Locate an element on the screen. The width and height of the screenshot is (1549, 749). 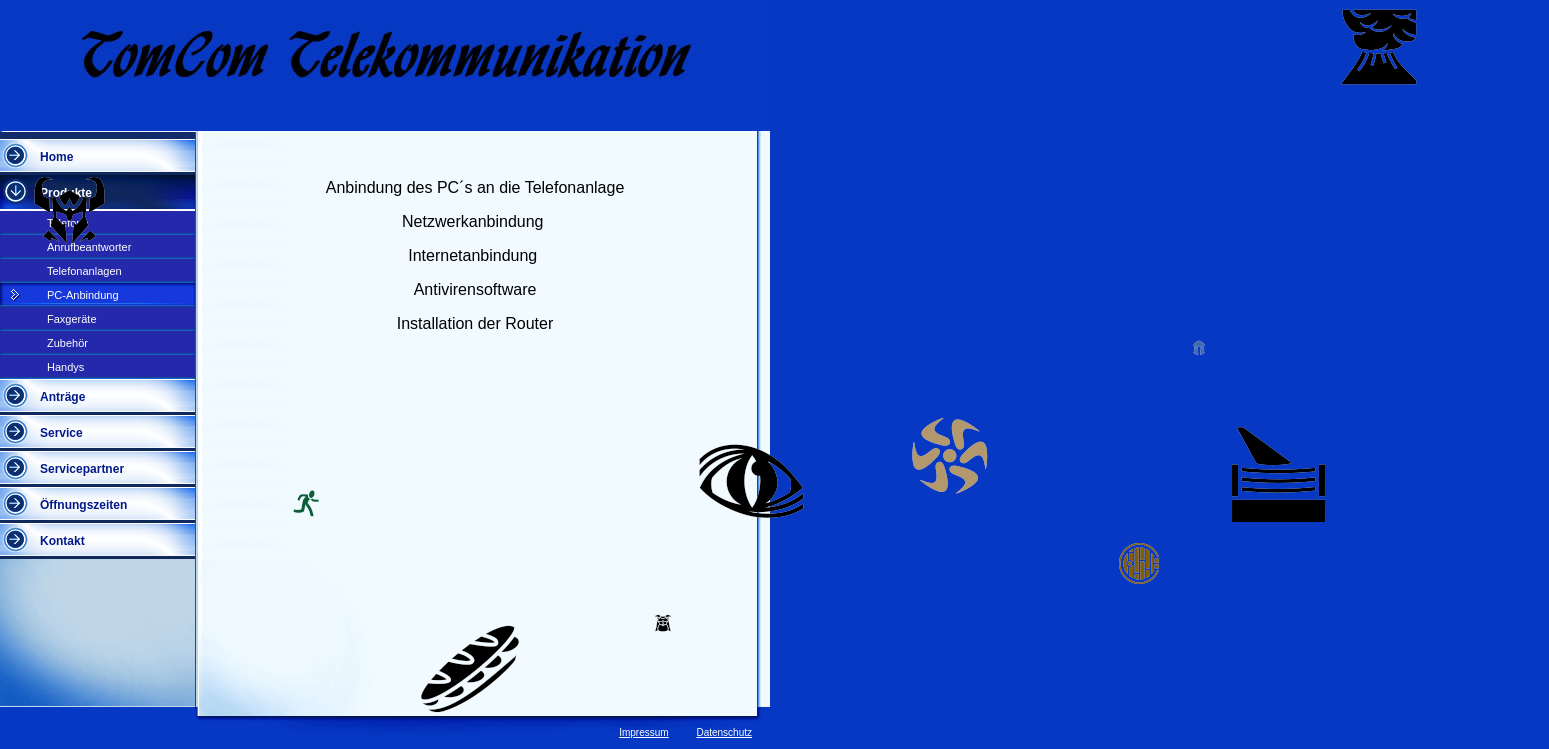
select warrior or knight character class is located at coordinates (1199, 348).